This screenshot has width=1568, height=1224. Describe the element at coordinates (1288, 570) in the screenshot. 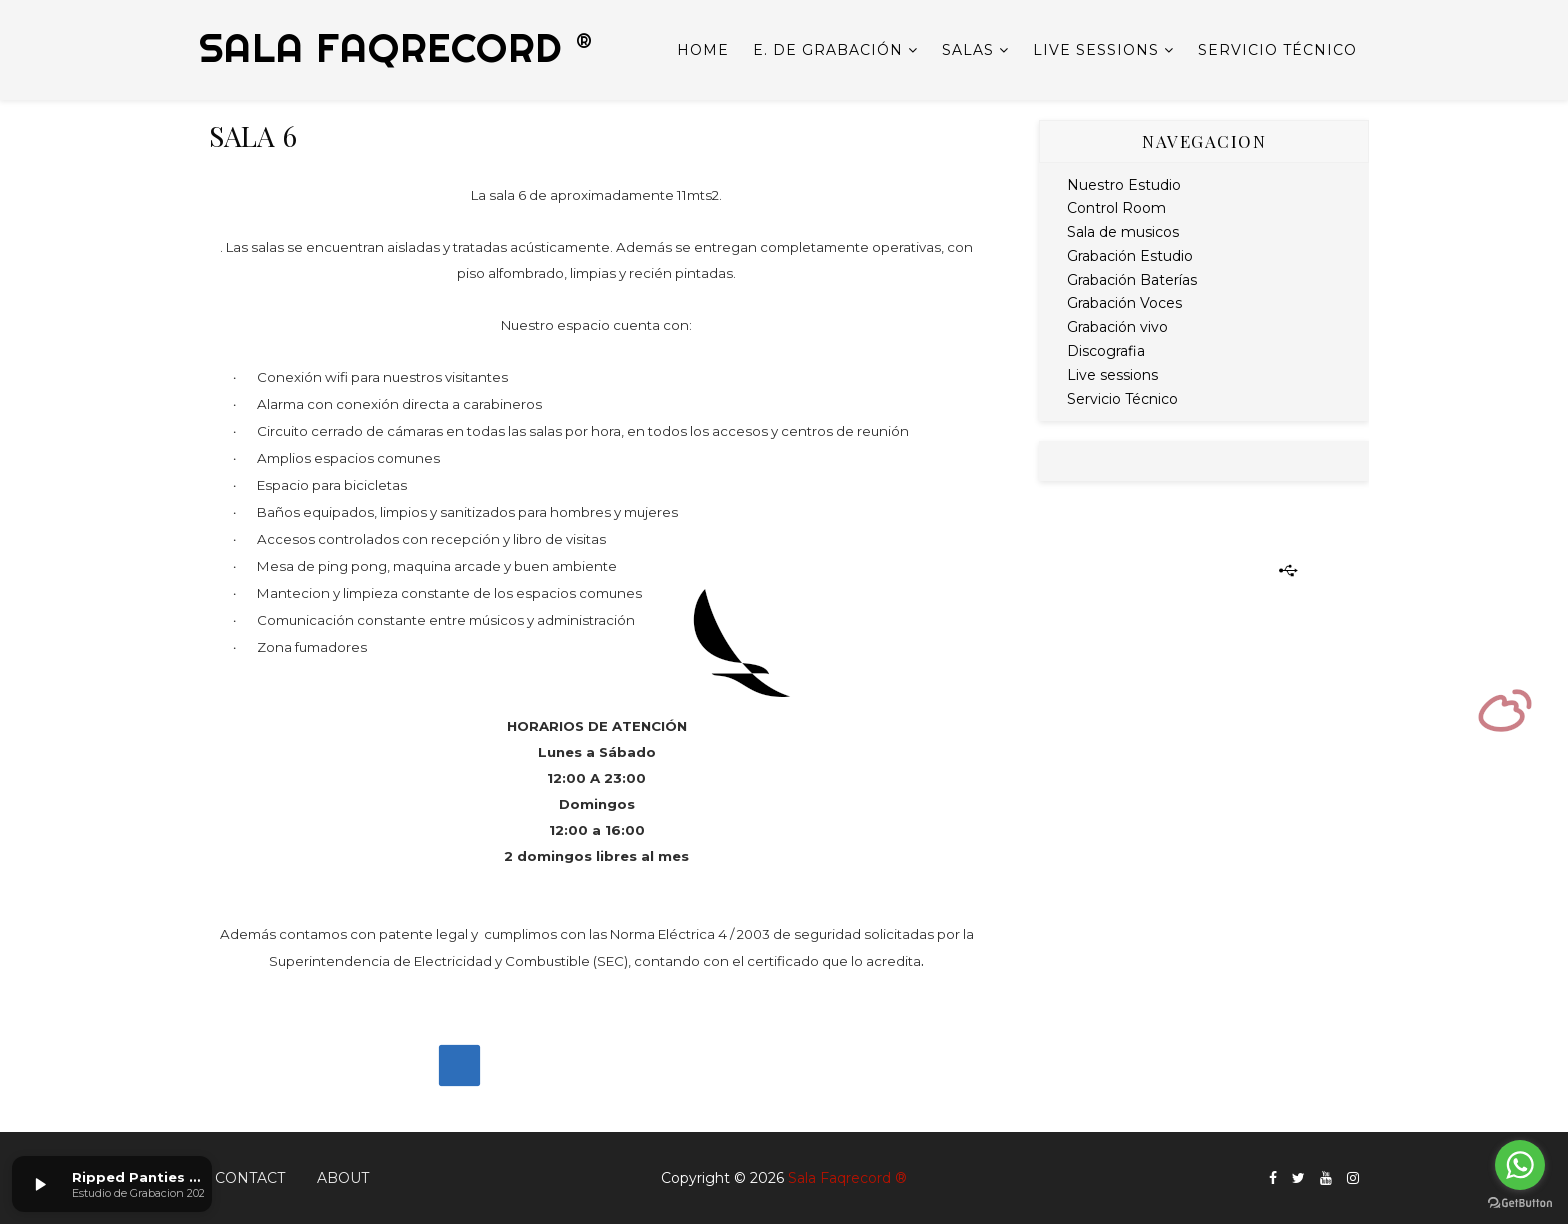

I see `indicates USB connection available` at that location.